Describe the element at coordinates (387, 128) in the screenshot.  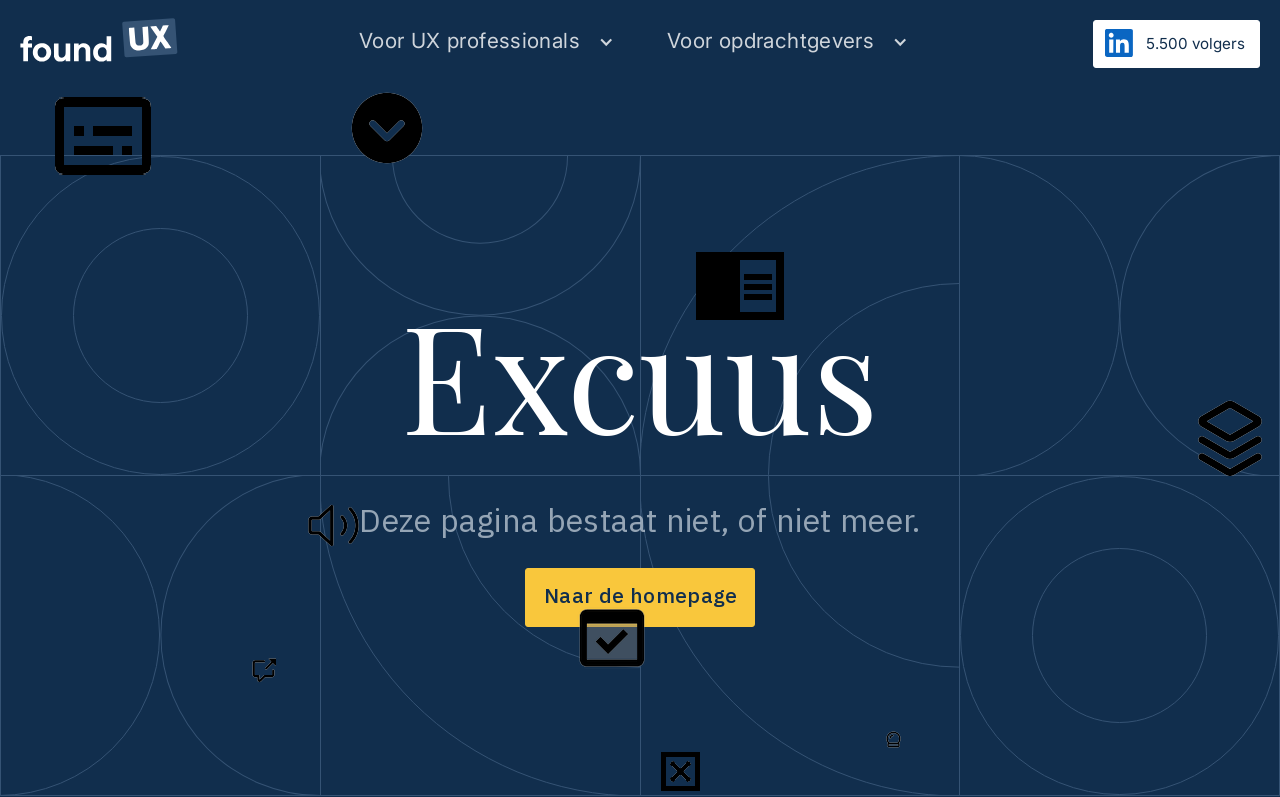
I see `expand to show more content` at that location.